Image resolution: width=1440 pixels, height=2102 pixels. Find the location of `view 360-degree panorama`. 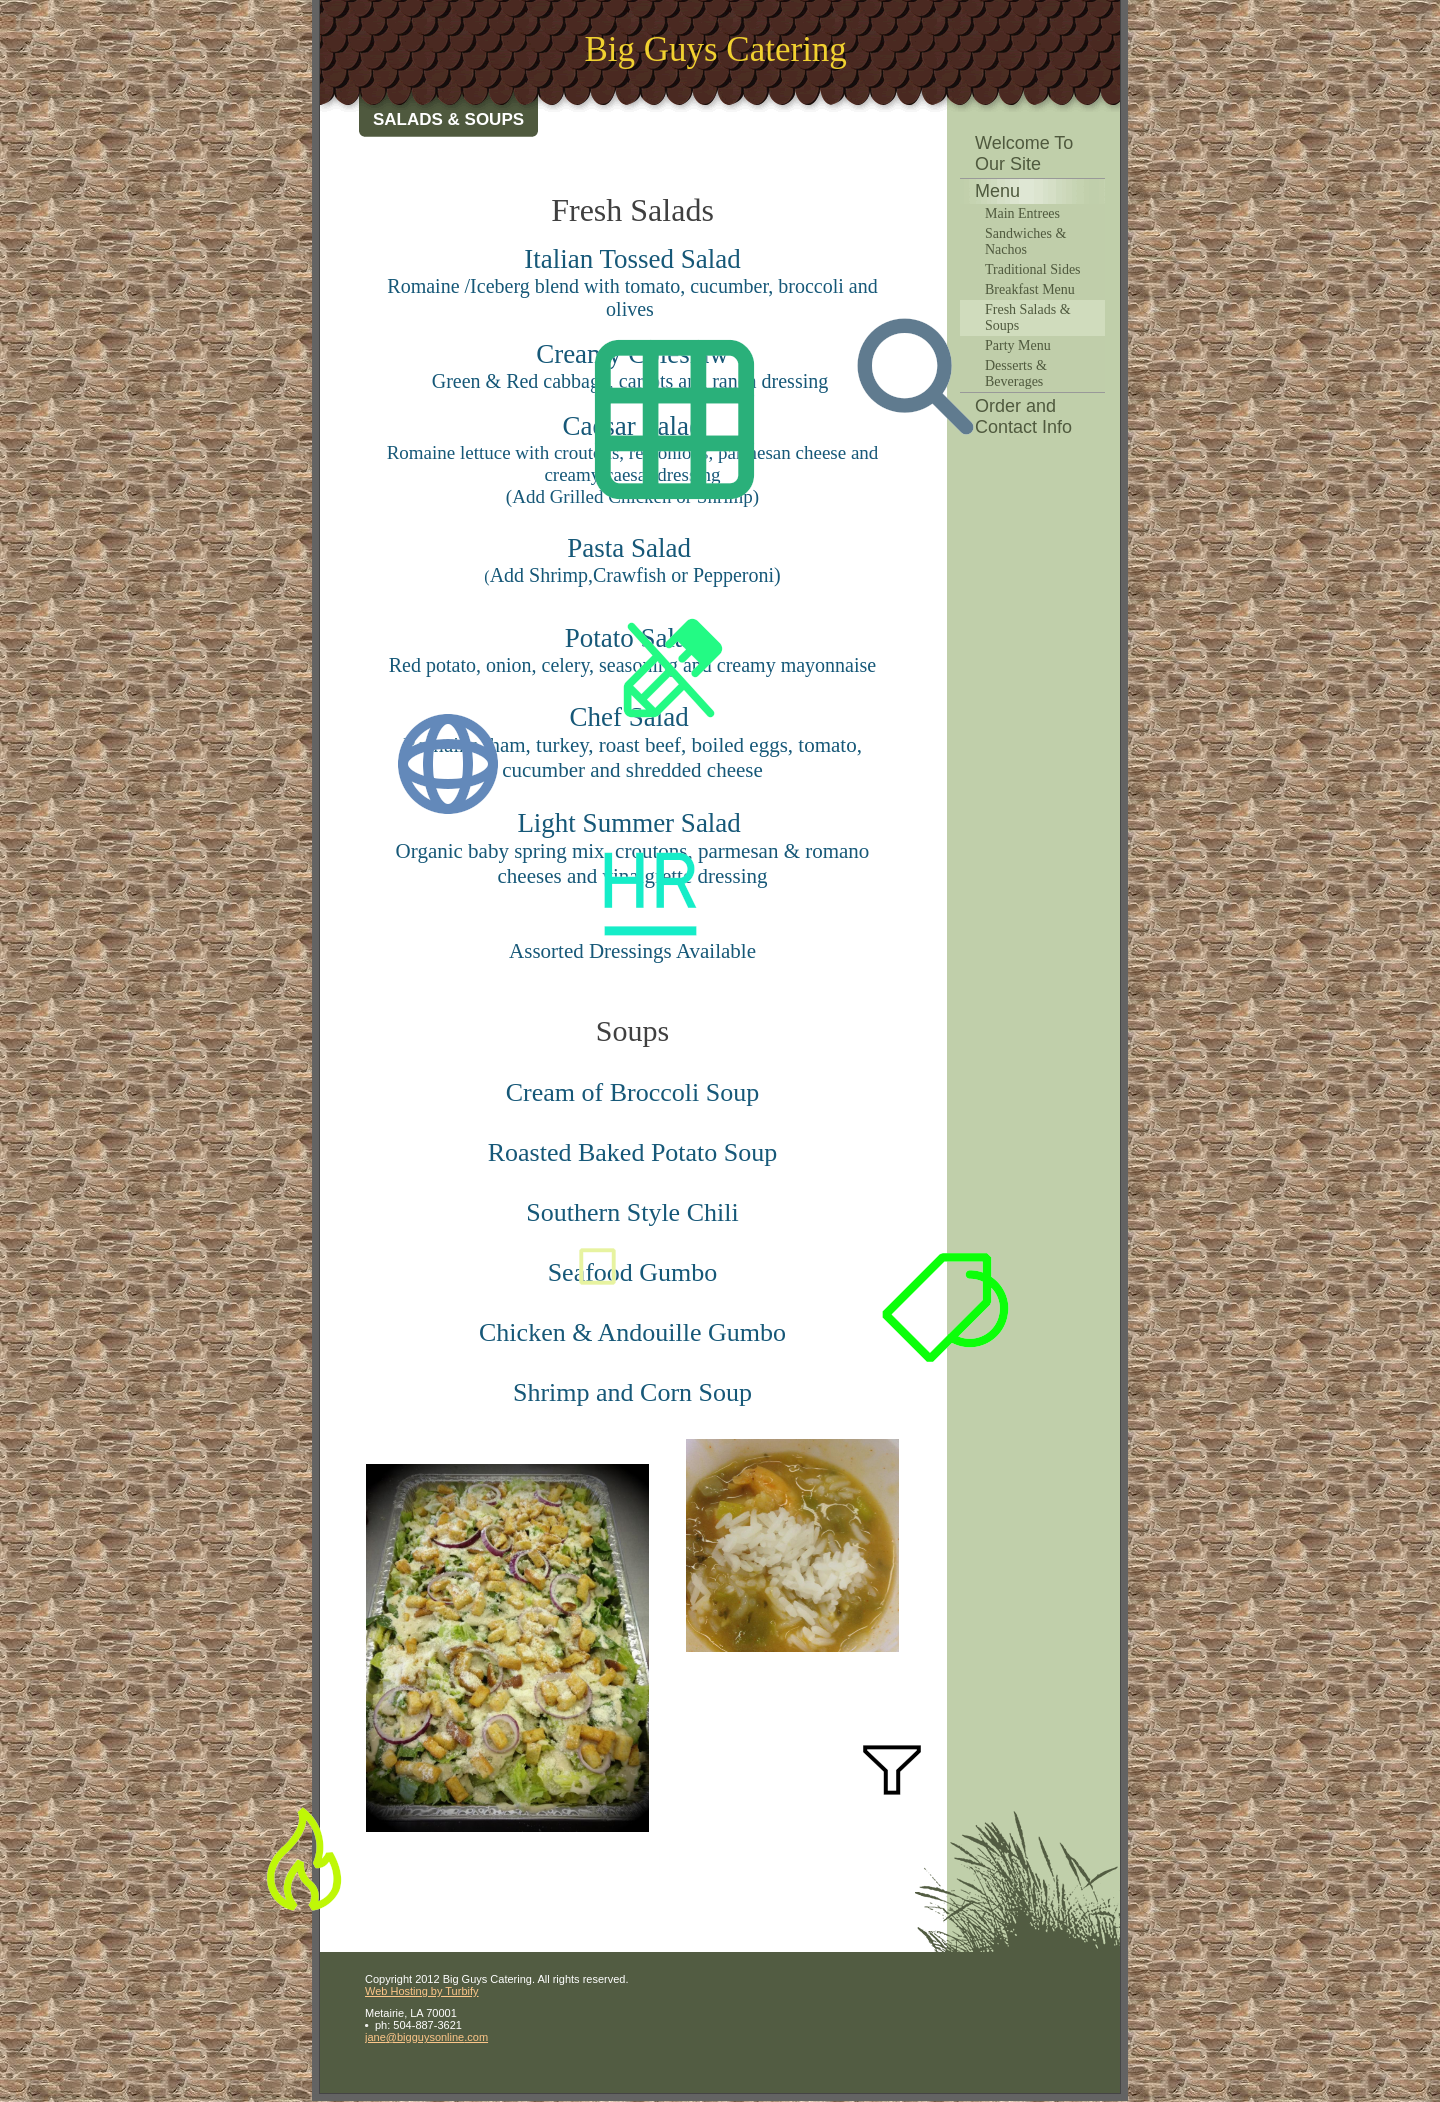

view 360-degree panorama is located at coordinates (448, 764).